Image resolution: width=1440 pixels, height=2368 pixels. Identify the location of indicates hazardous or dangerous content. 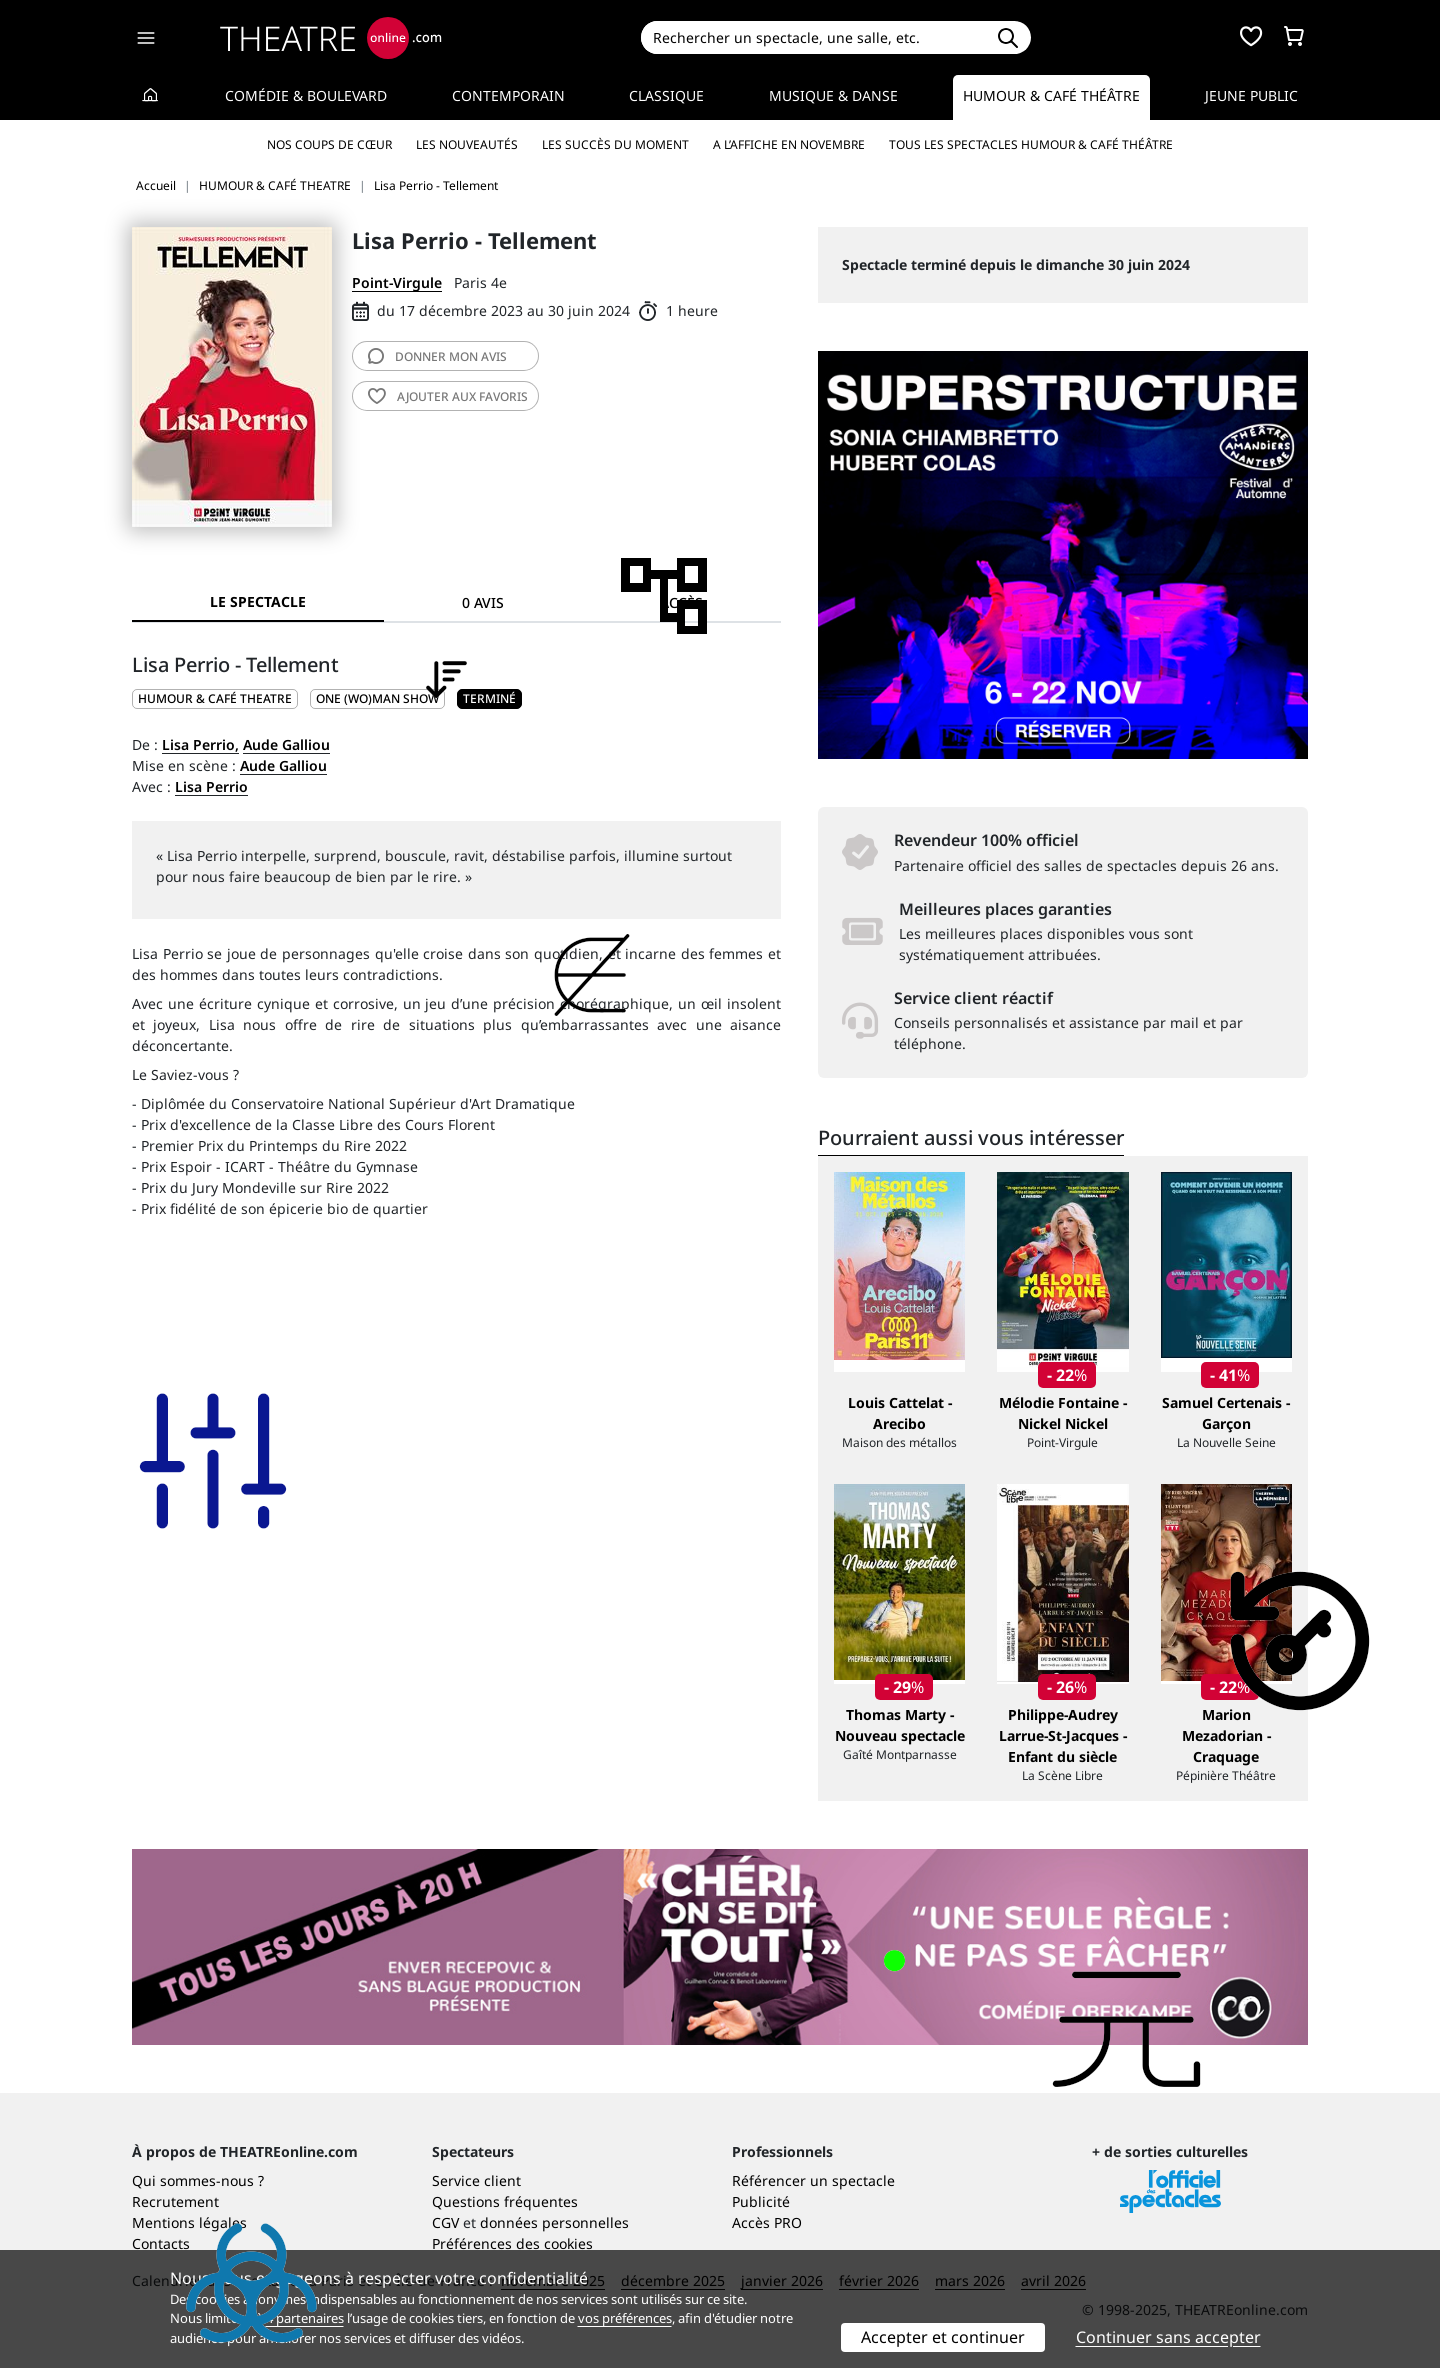
(251, 2286).